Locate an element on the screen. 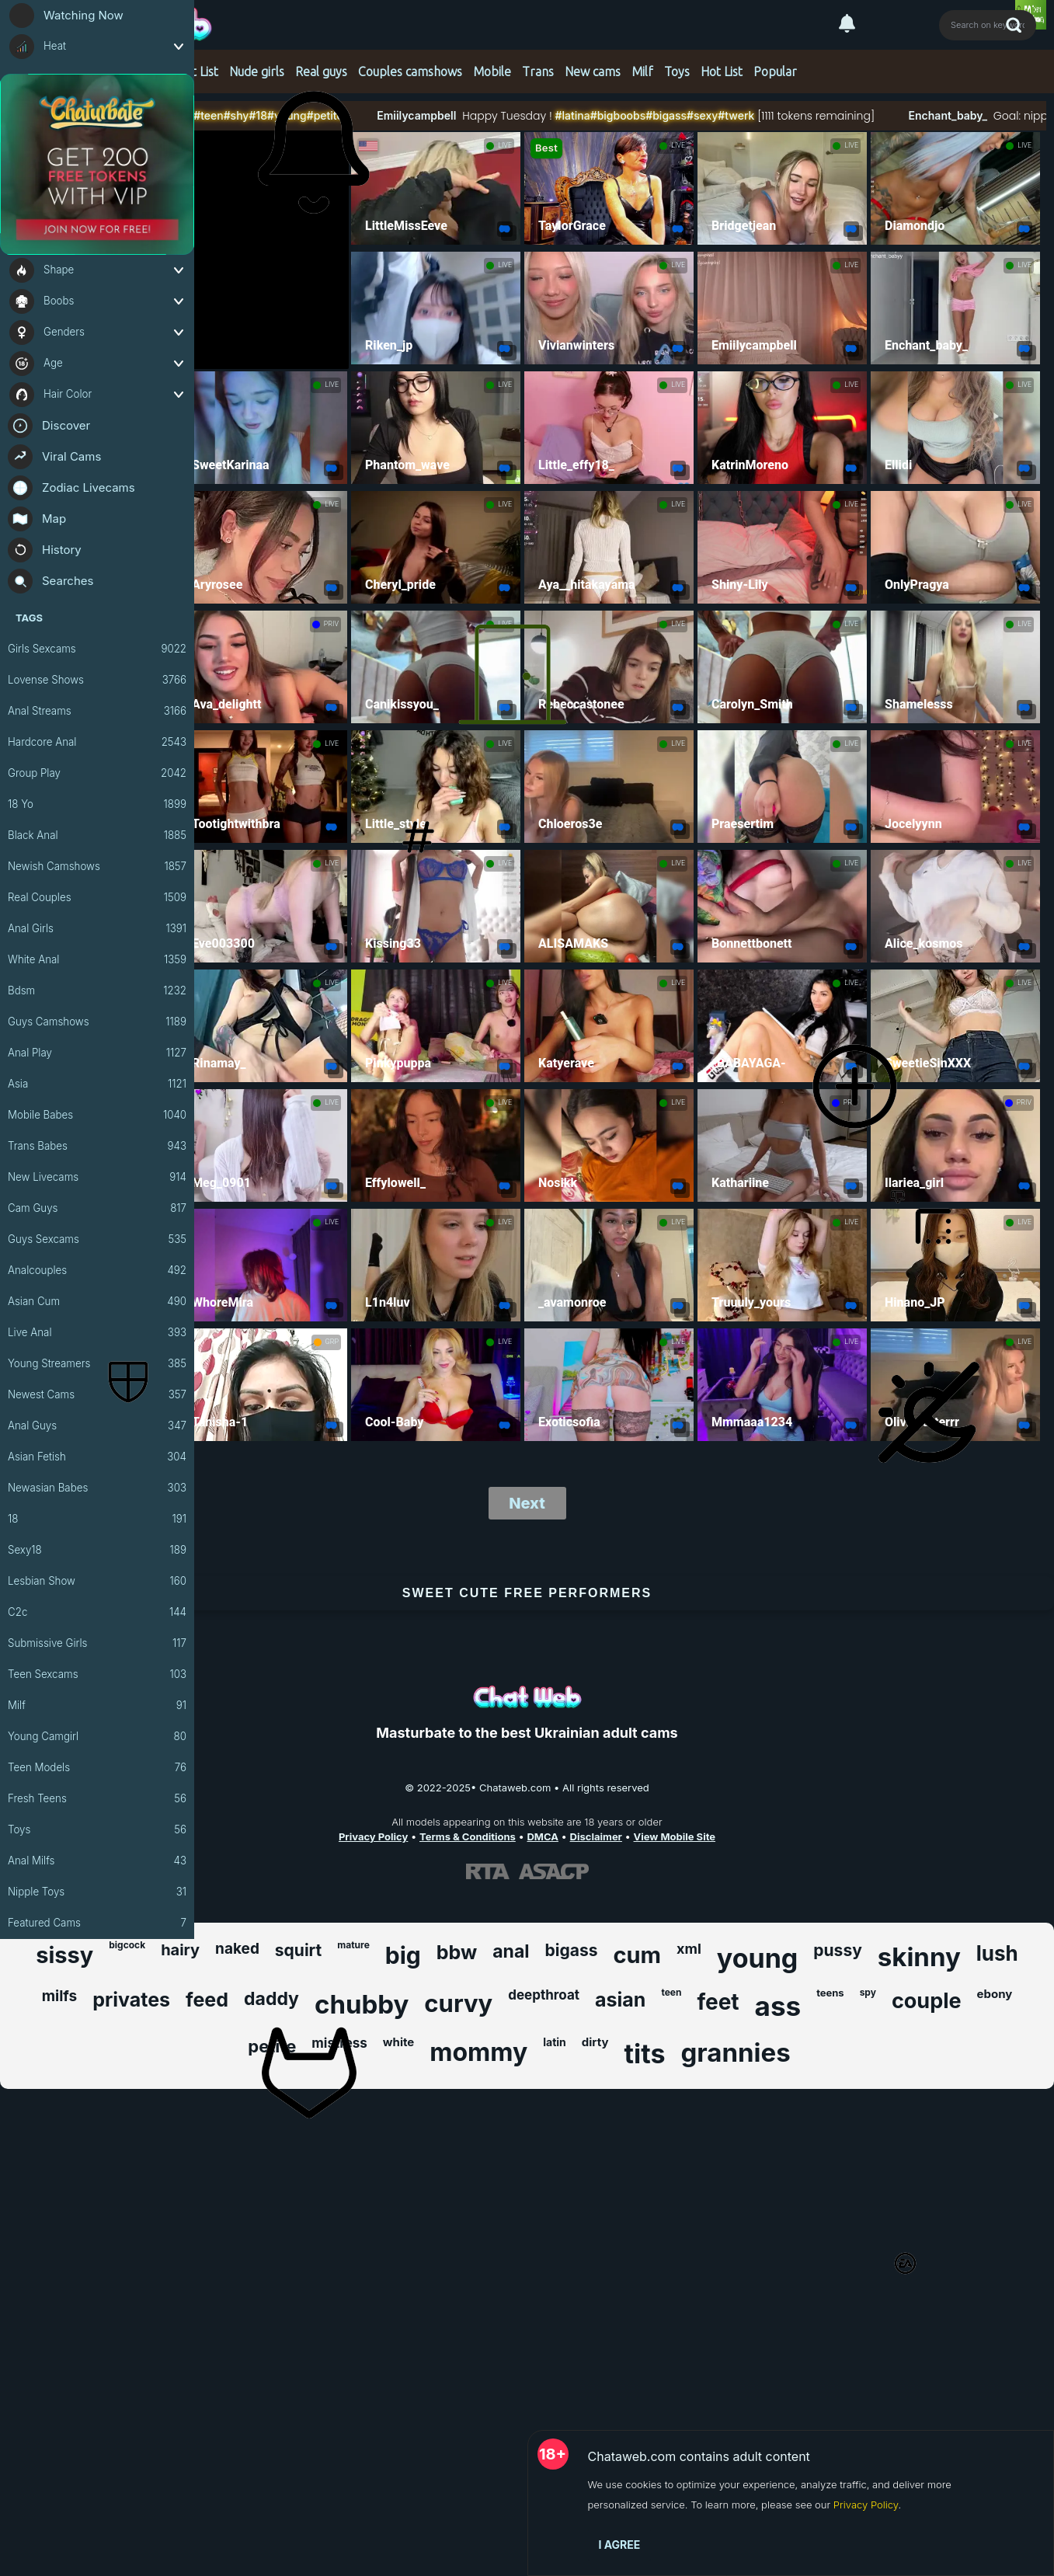 Image resolution: width=1054 pixels, height=2576 pixels. add a new item is located at coordinates (854, 1086).